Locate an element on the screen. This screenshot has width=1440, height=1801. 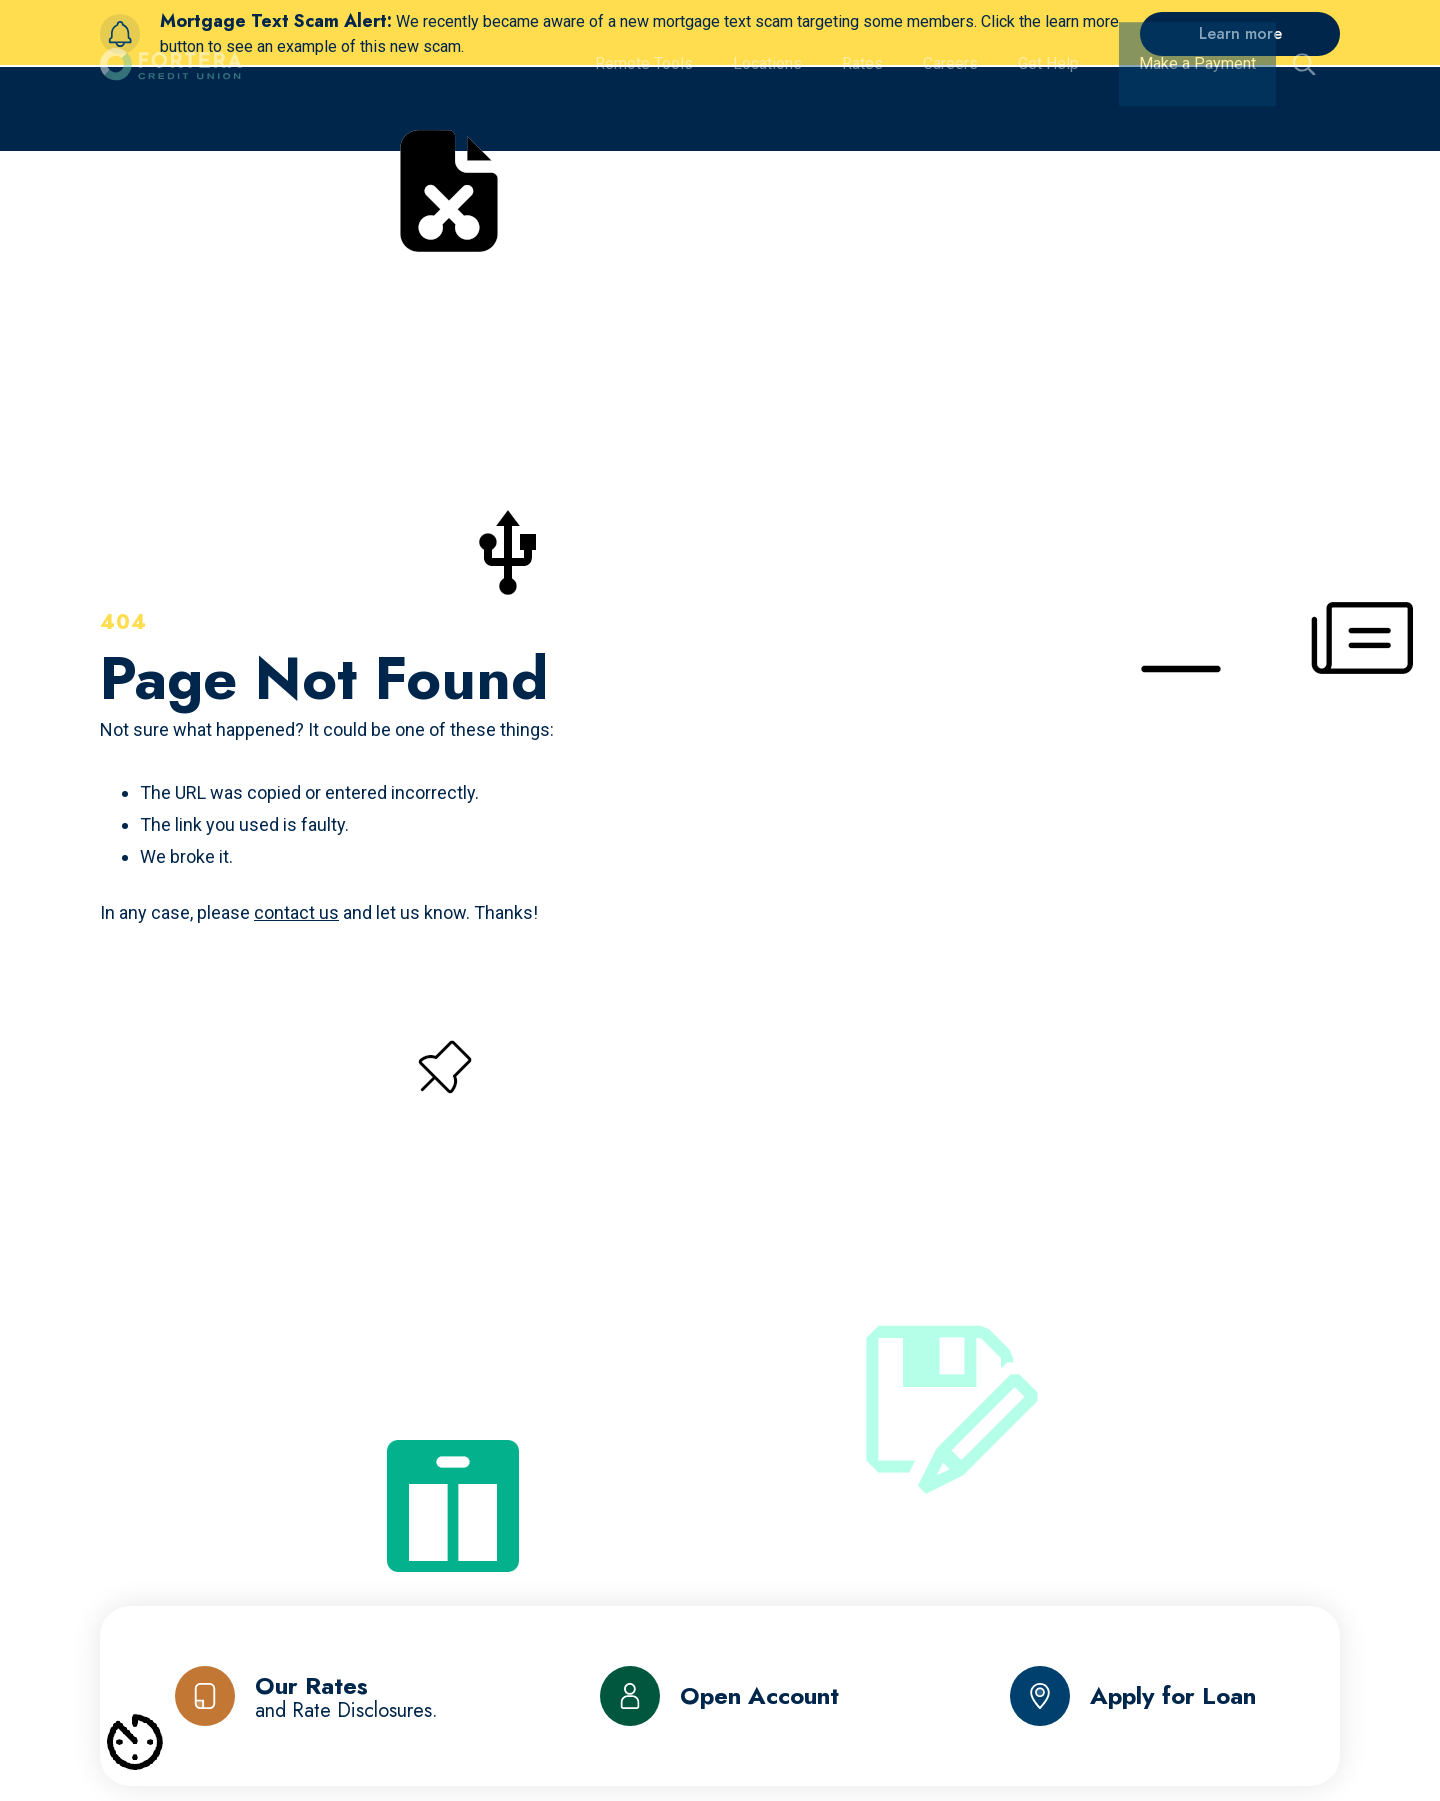
view news feed or articles is located at coordinates (1366, 638).